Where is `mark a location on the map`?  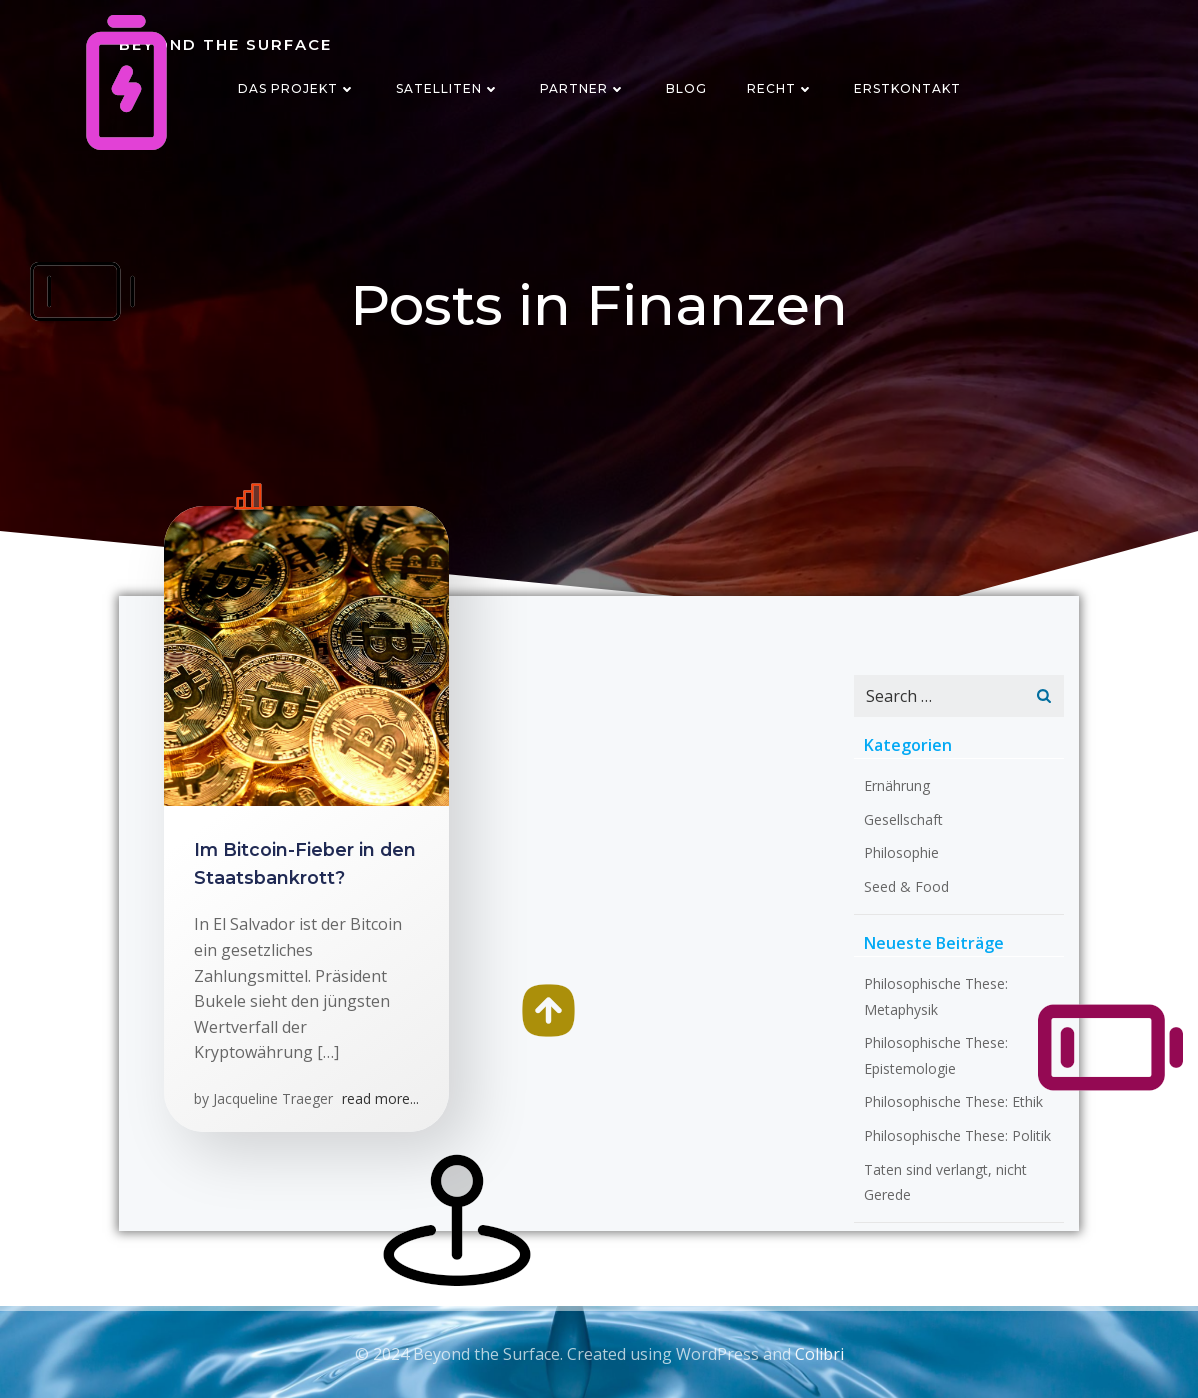 mark a location on the map is located at coordinates (457, 1223).